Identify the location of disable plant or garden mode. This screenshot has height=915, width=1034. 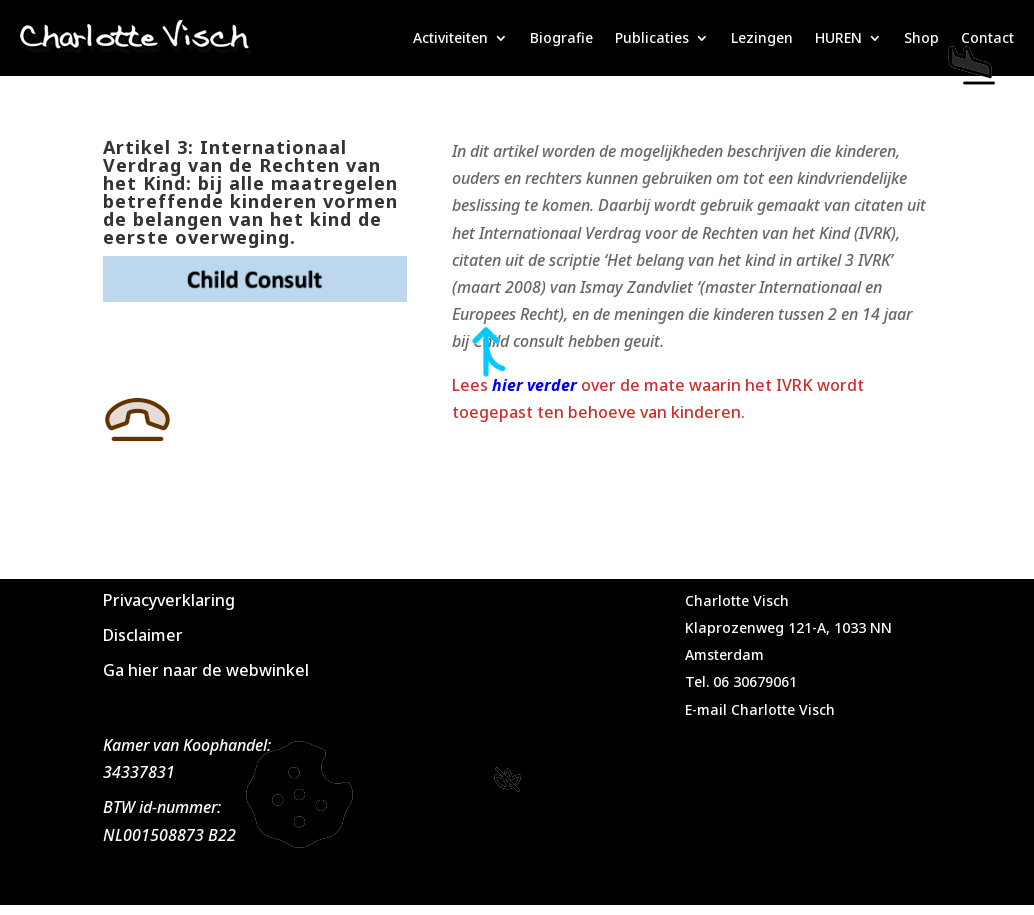
(507, 779).